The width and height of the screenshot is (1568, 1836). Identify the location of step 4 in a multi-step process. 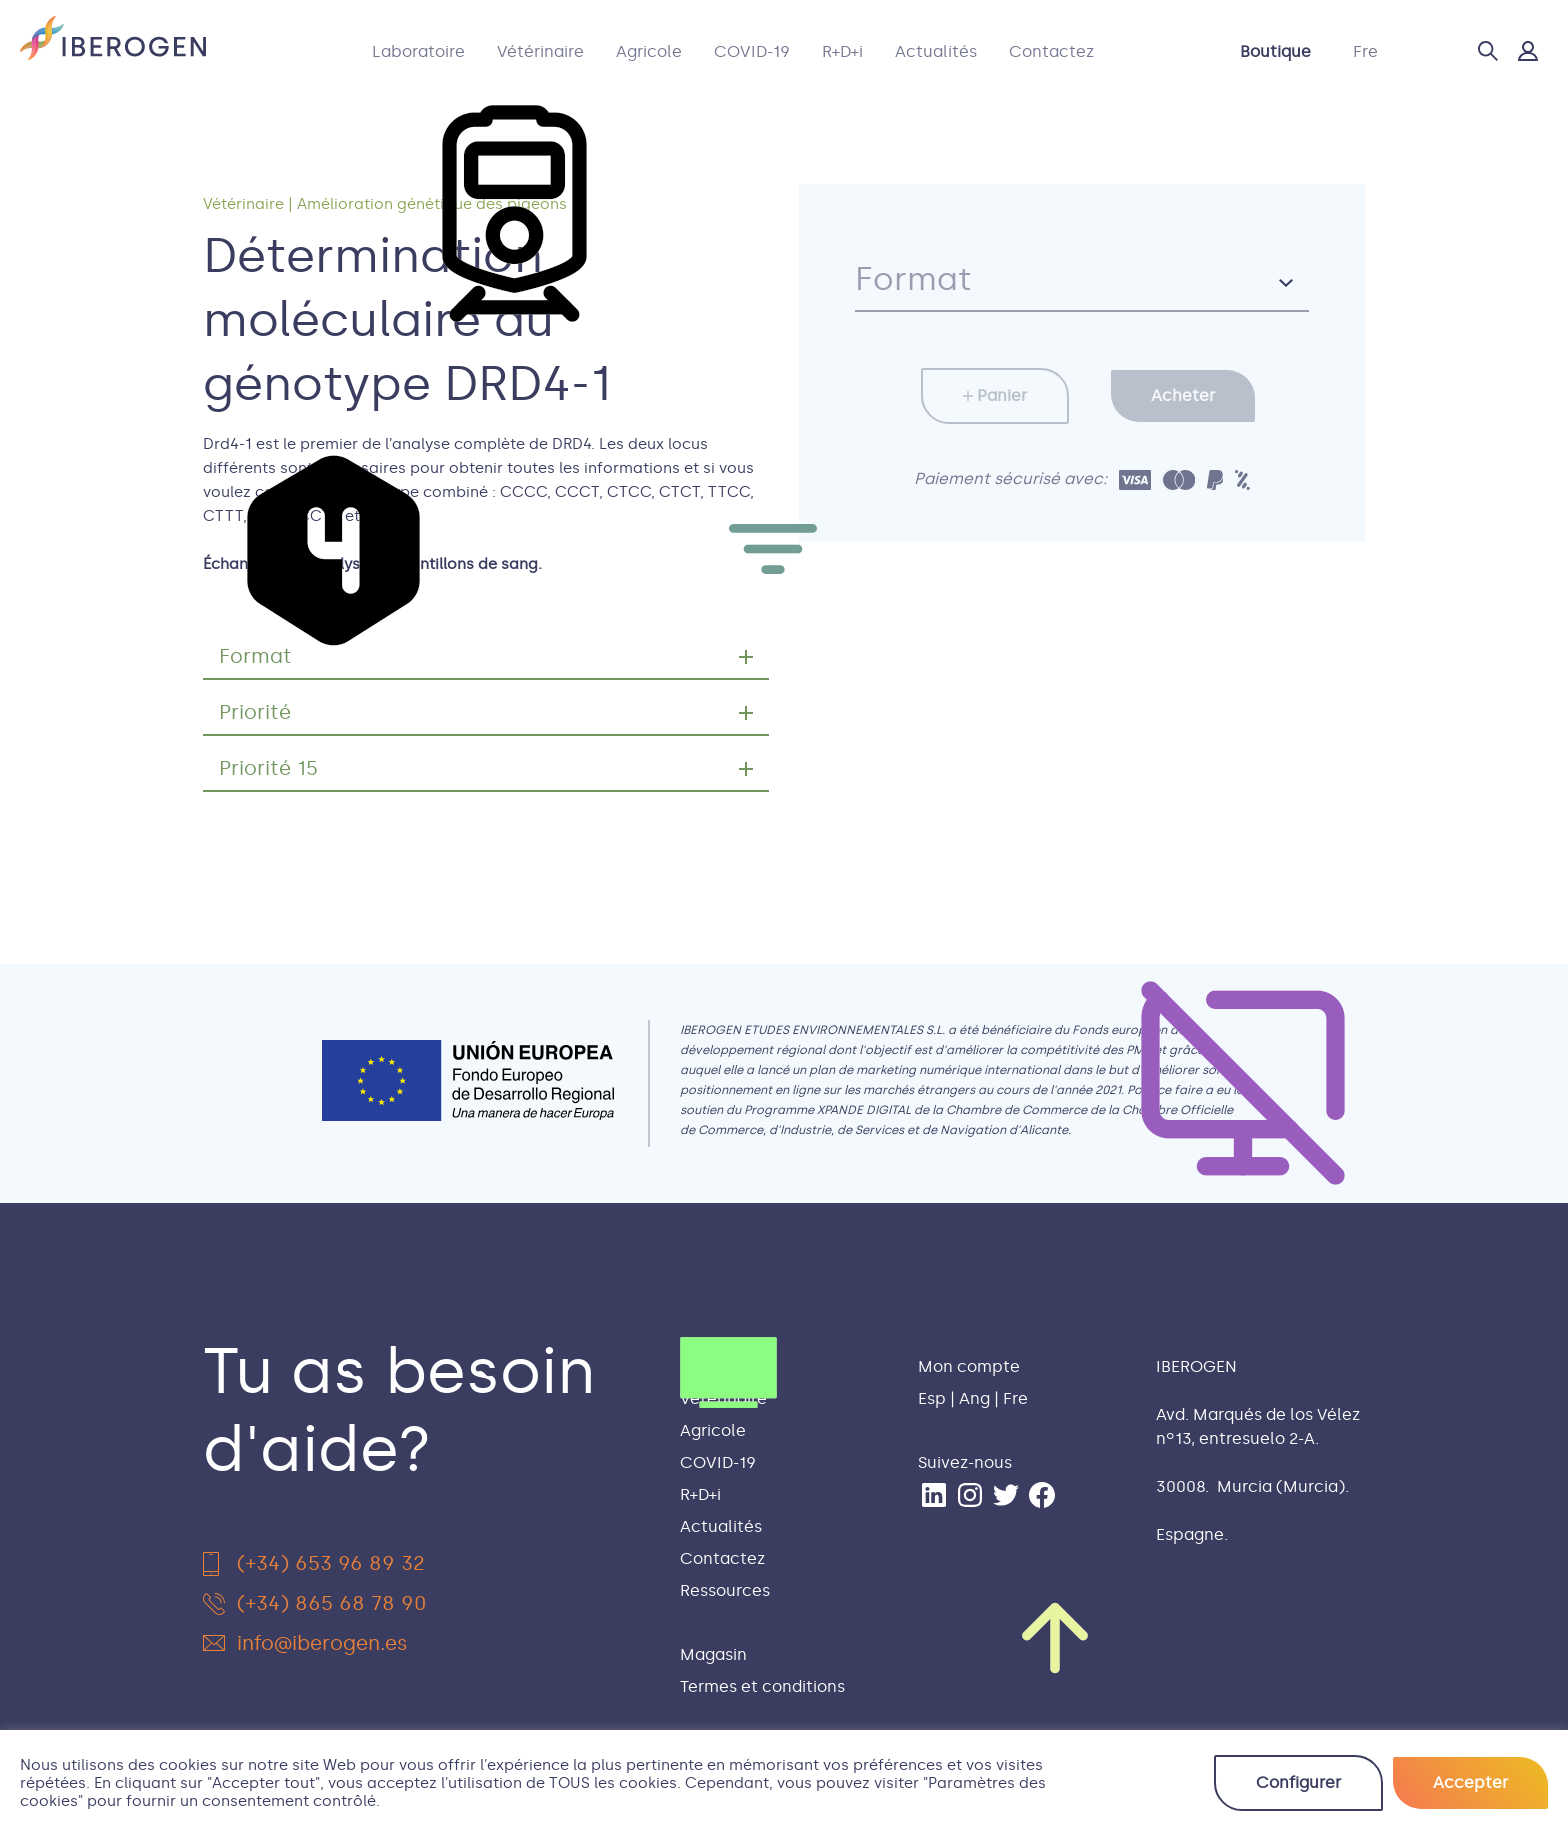
(333, 550).